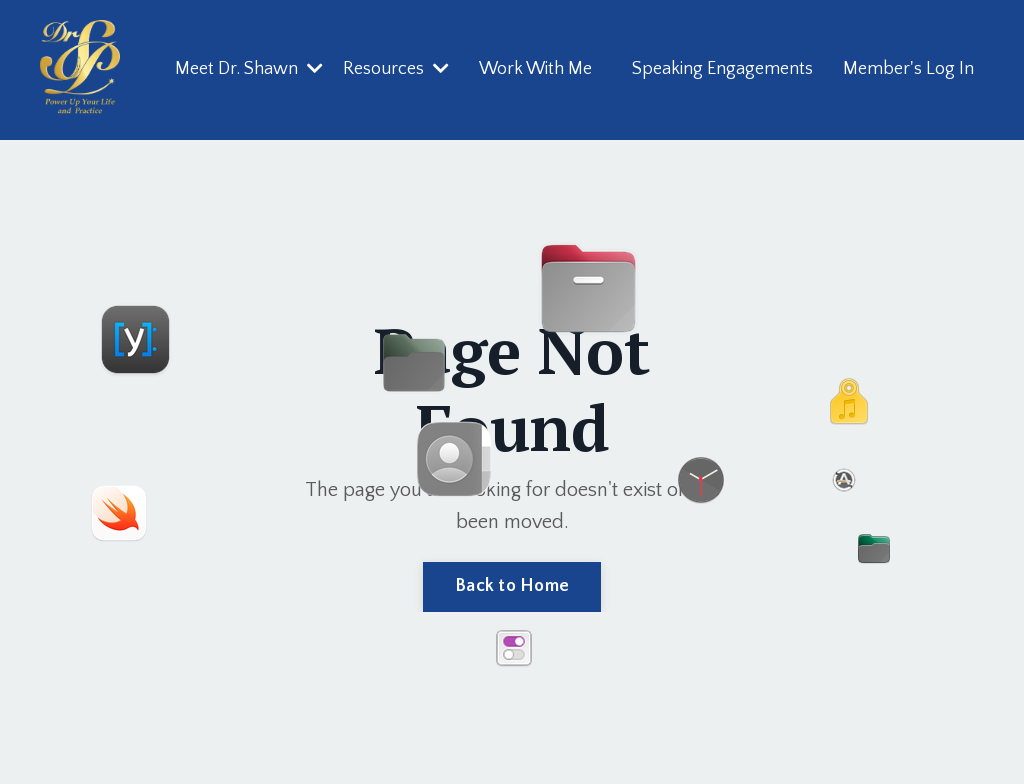  I want to click on open the clock app, so click(701, 480).